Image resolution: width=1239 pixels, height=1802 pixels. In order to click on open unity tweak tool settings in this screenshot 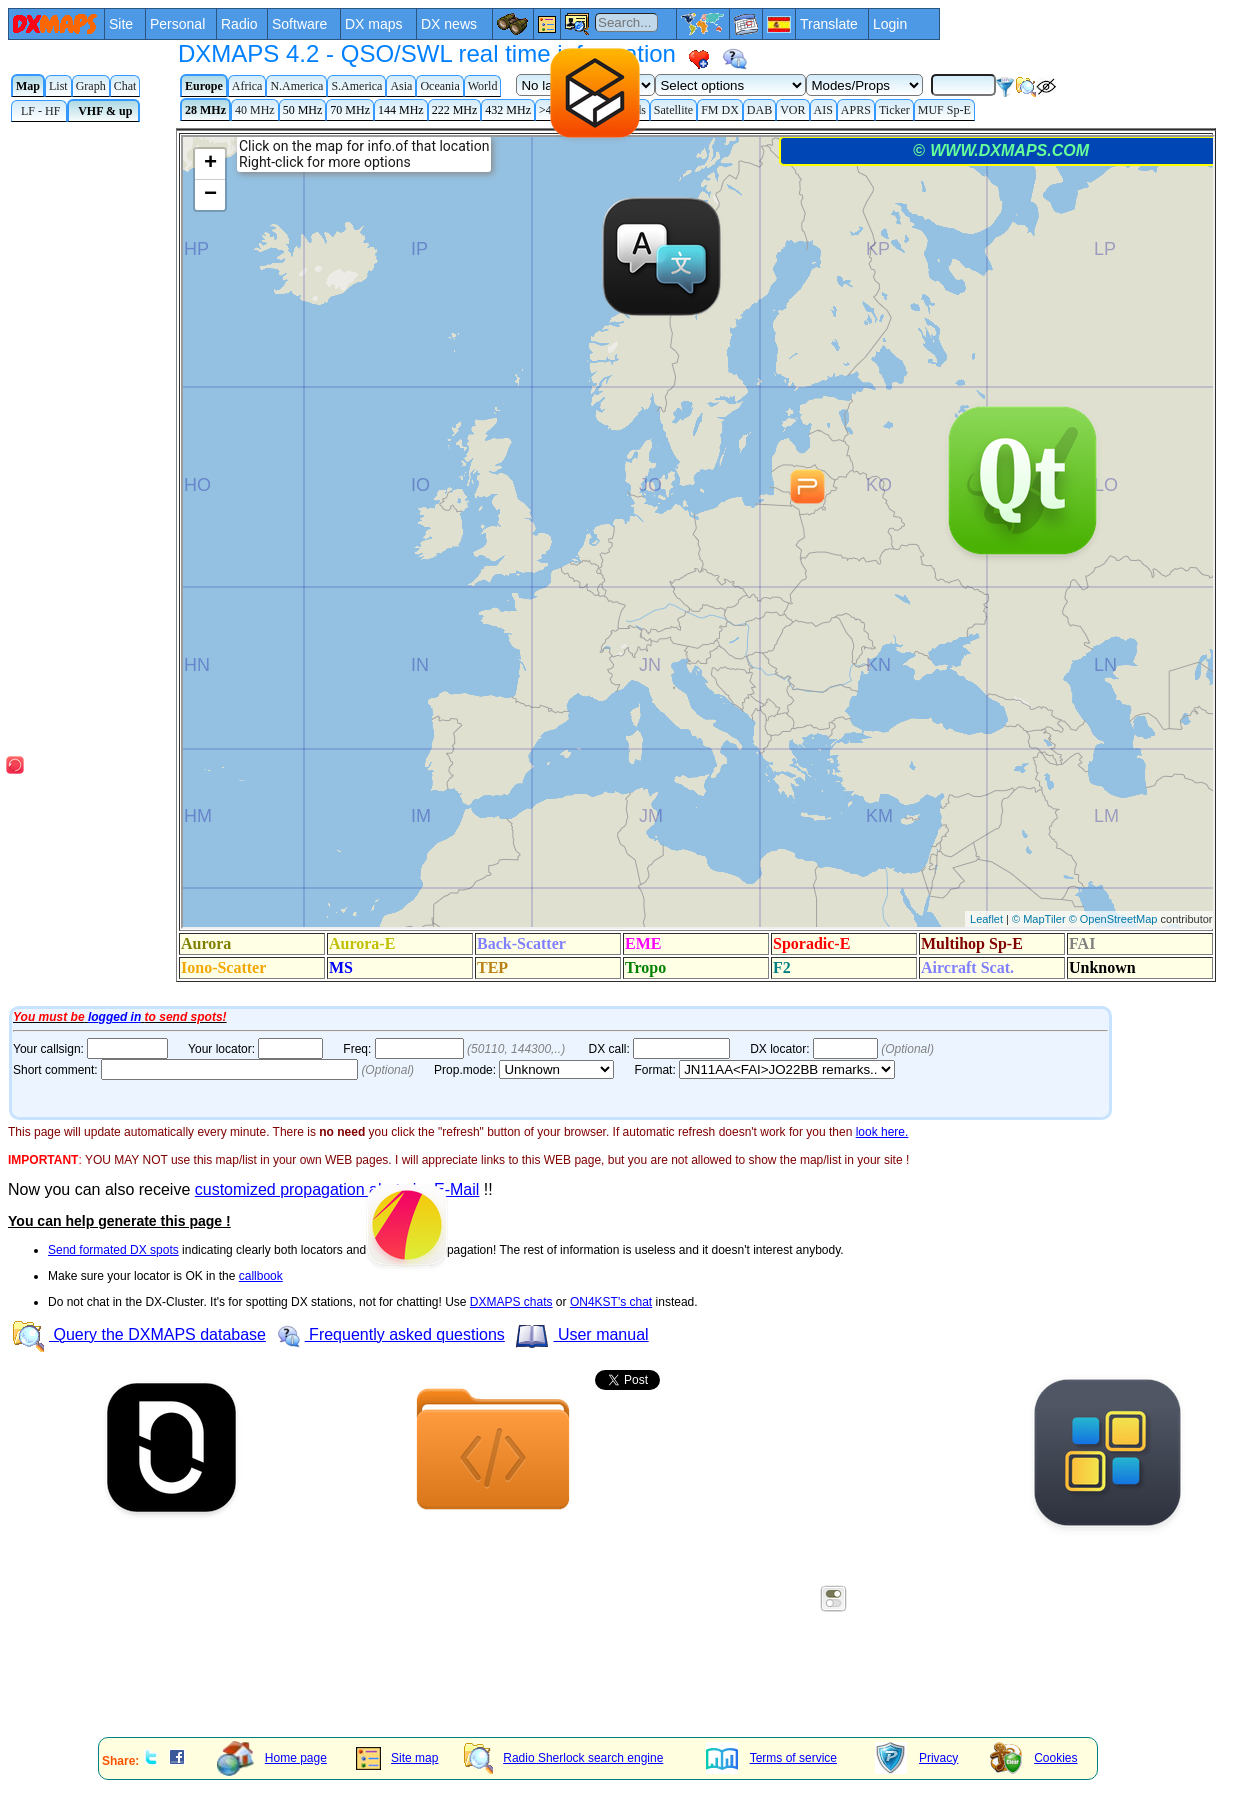, I will do `click(833, 1598)`.